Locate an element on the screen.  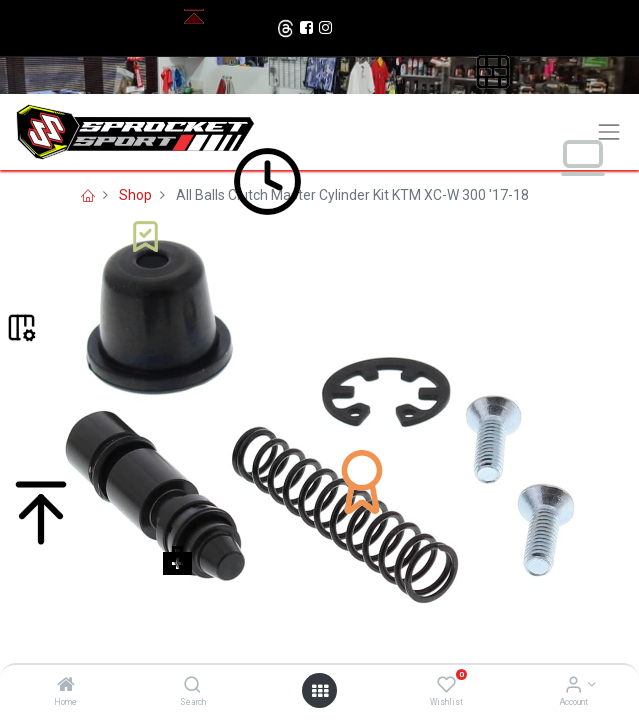
access medical services or healthcare options is located at coordinates (177, 560).